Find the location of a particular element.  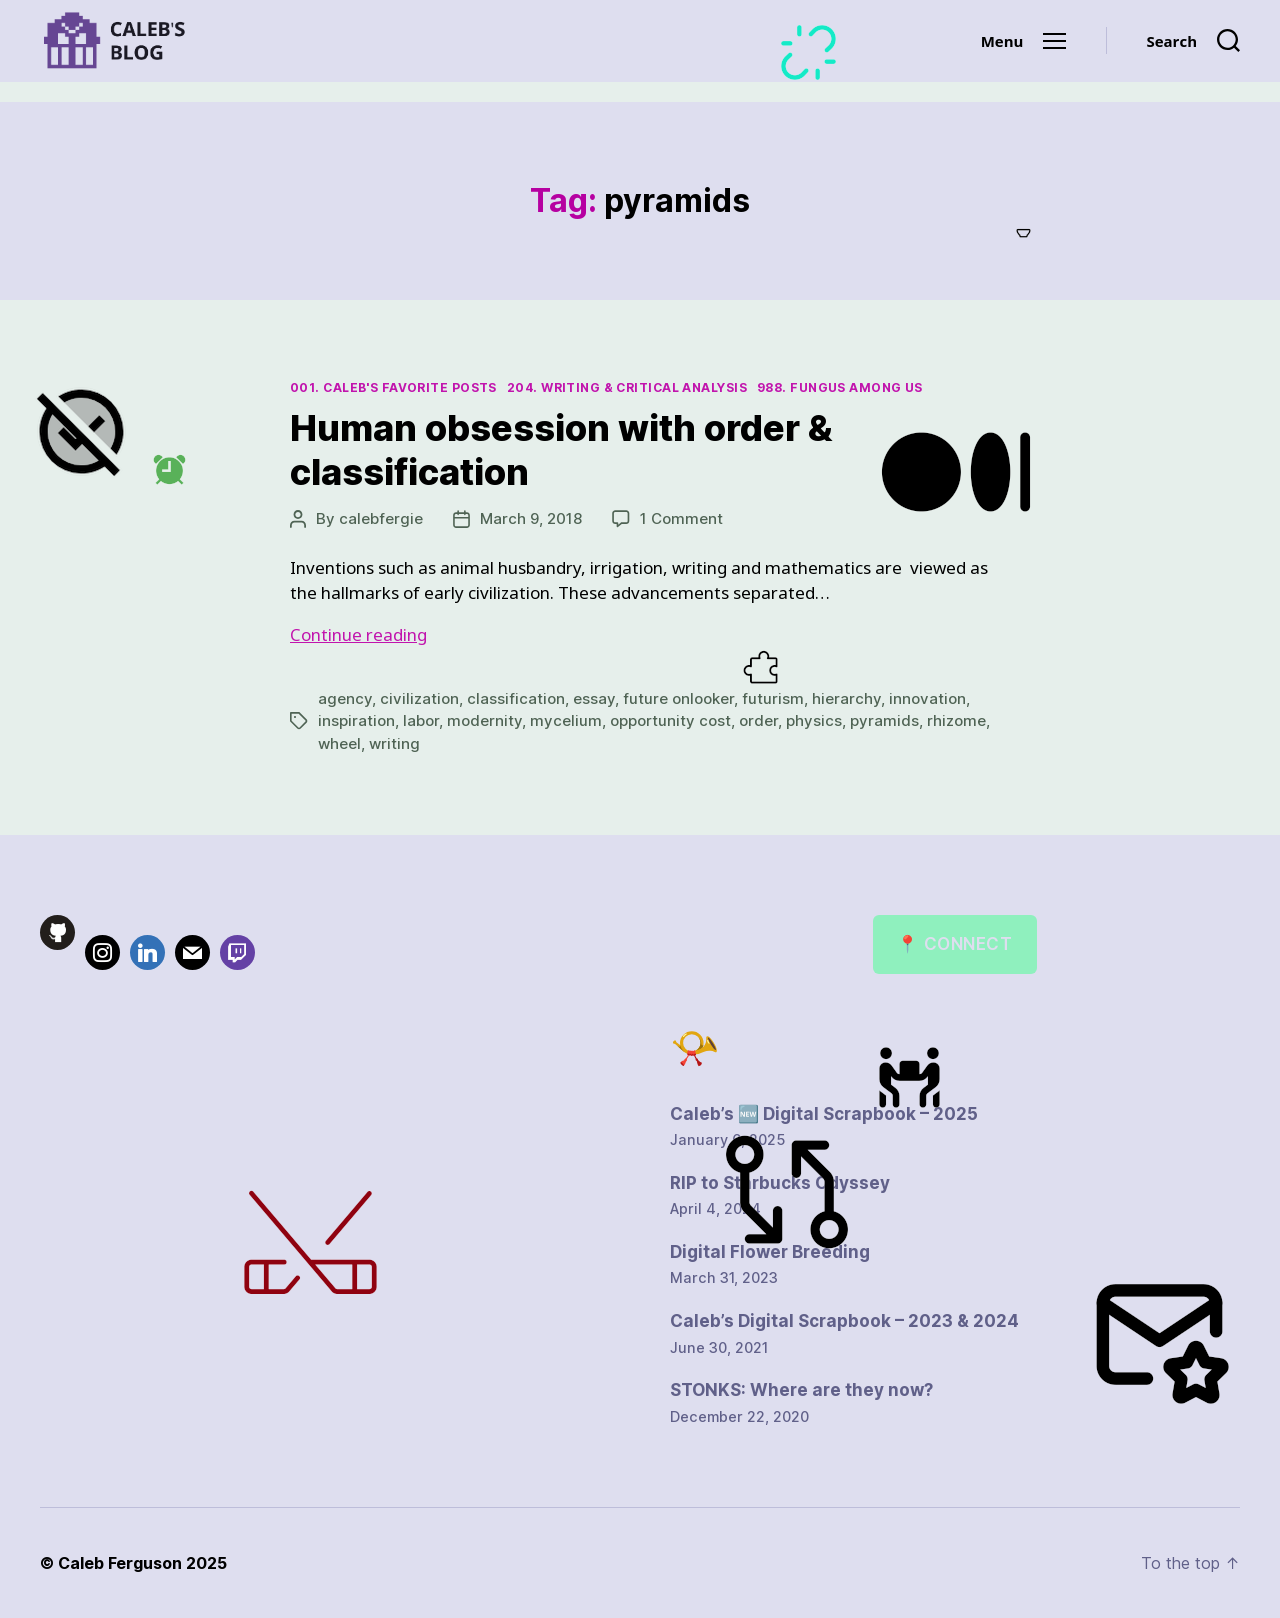

view hockey scores or game updates is located at coordinates (310, 1242).